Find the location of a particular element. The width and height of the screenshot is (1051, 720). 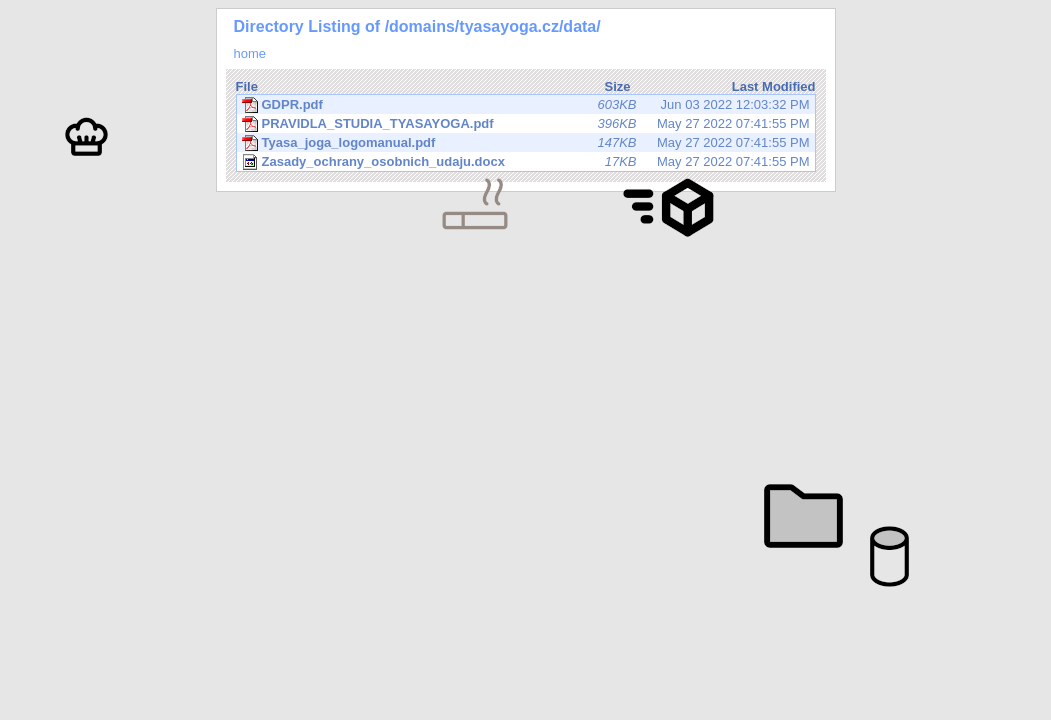

access cooking or recipe features is located at coordinates (86, 137).